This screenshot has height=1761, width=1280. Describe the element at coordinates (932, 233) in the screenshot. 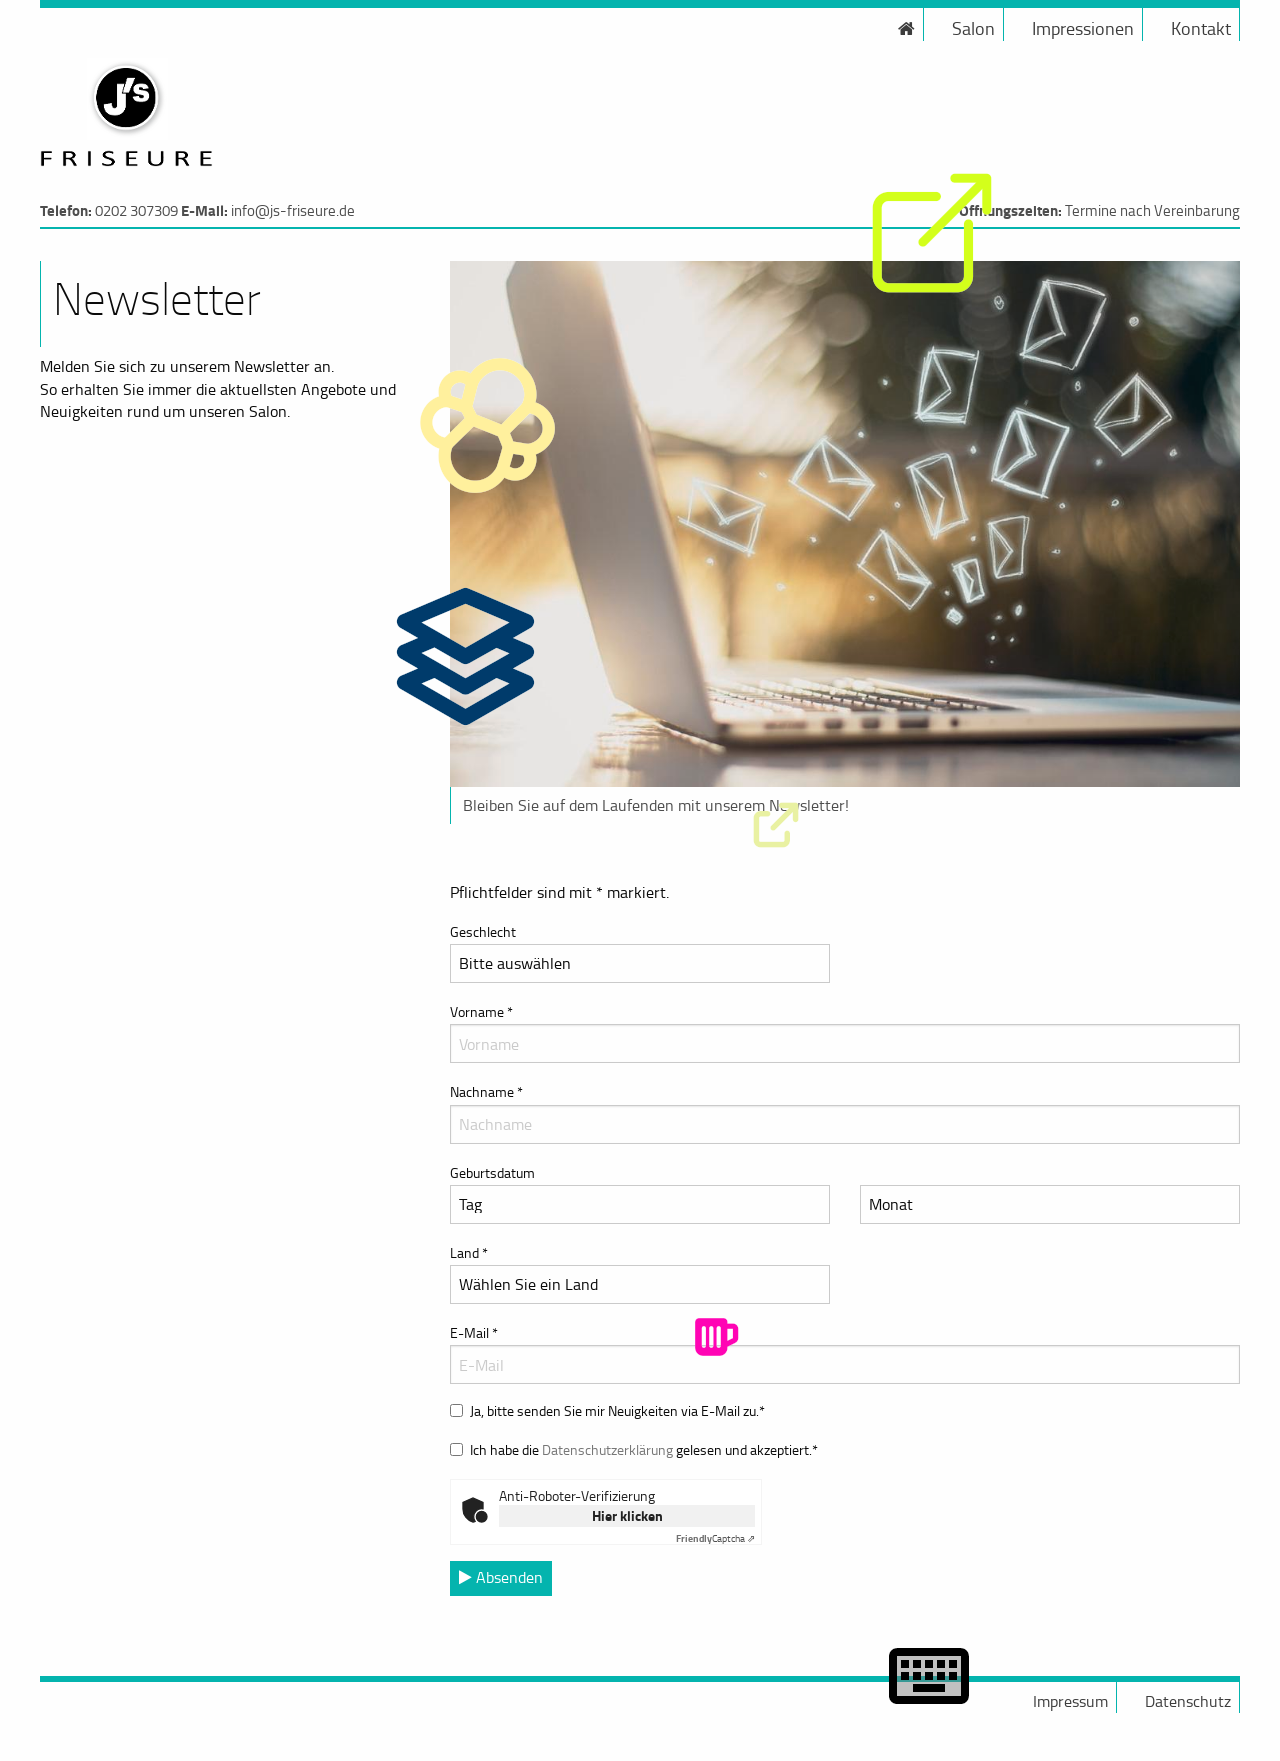

I see `open link in a new tab or window` at that location.